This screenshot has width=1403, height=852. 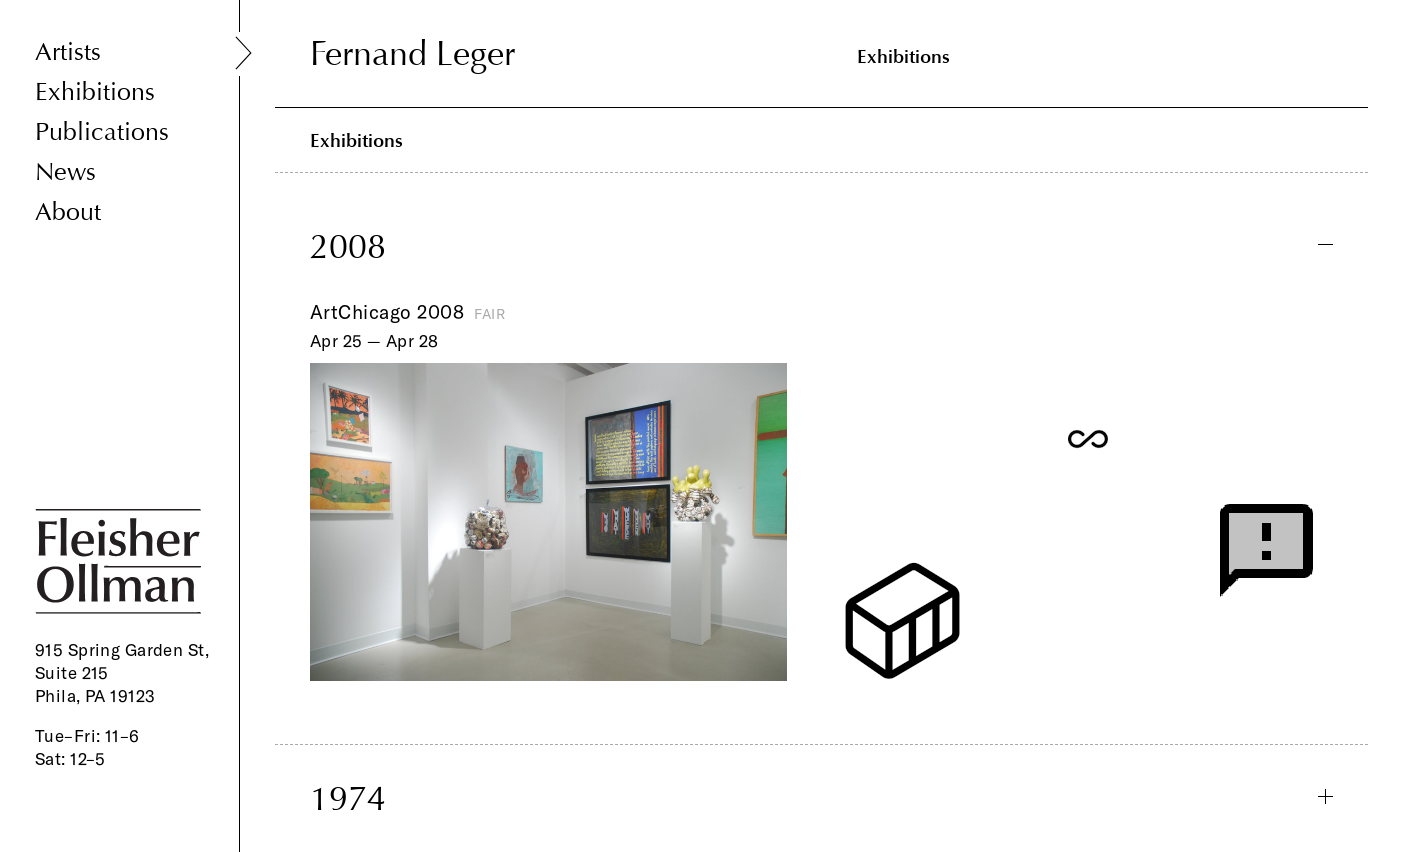 What do you see at coordinates (1266, 550) in the screenshot?
I see `indicates a failed or undelivered text message` at bounding box center [1266, 550].